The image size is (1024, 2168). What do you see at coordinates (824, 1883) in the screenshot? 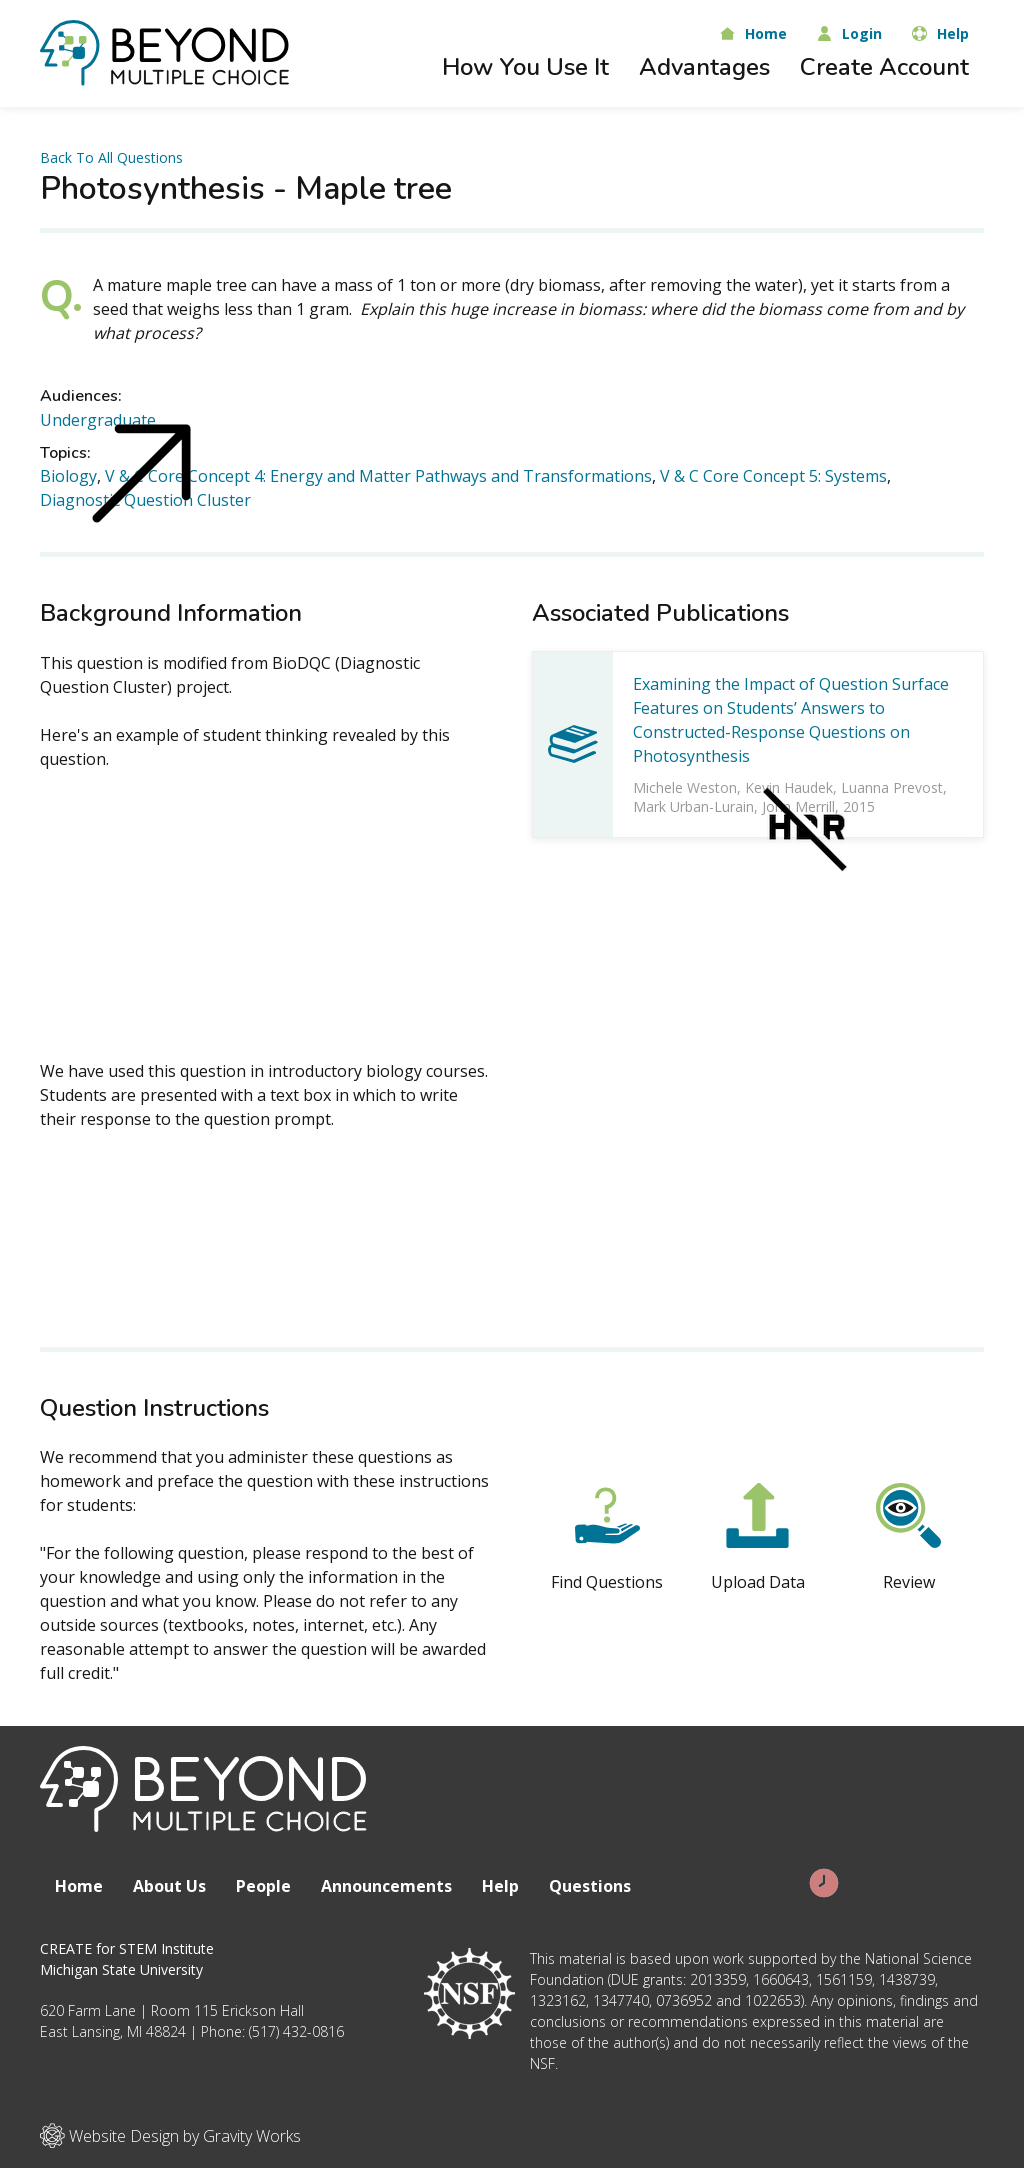
I see `indicates the current time or timestamp` at bounding box center [824, 1883].